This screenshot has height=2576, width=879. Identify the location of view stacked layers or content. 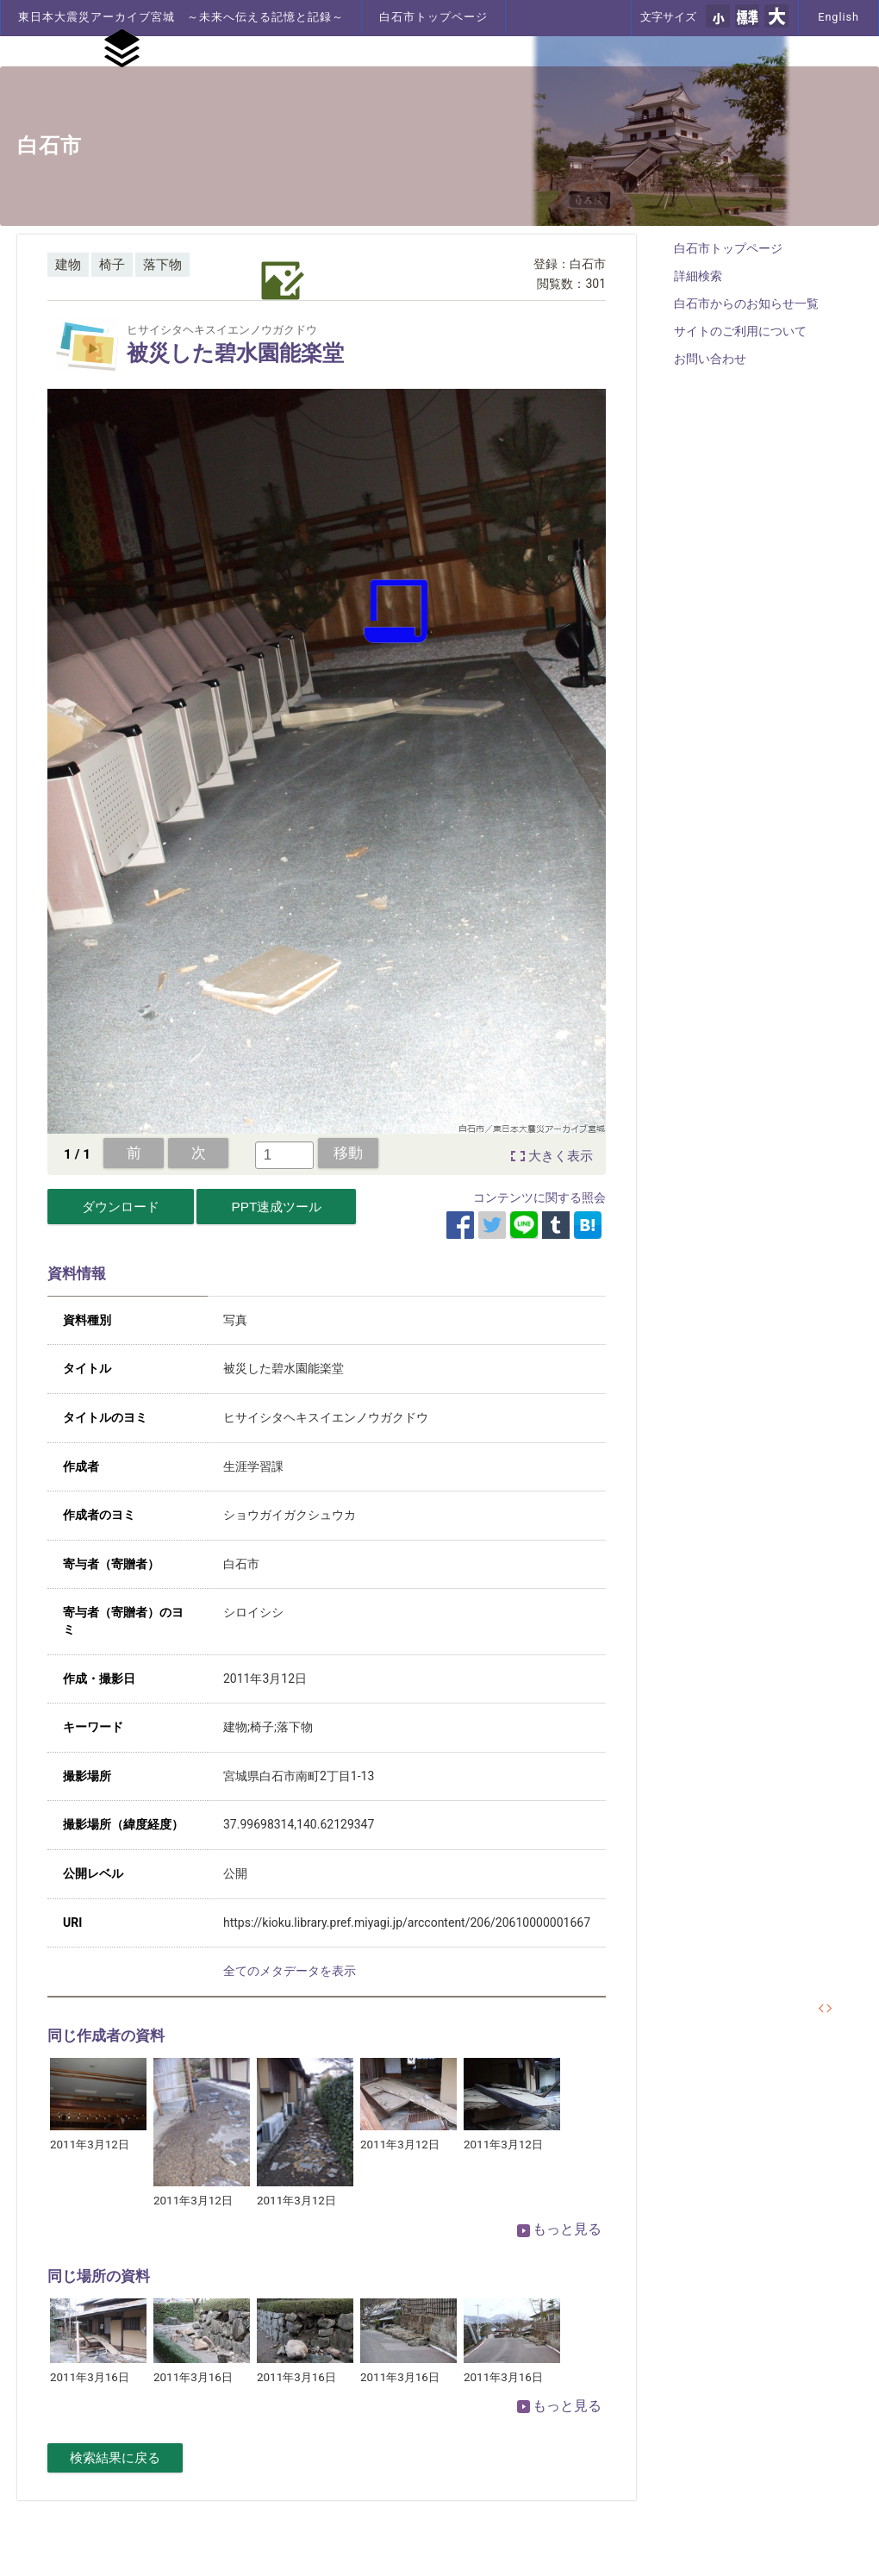
(122, 48).